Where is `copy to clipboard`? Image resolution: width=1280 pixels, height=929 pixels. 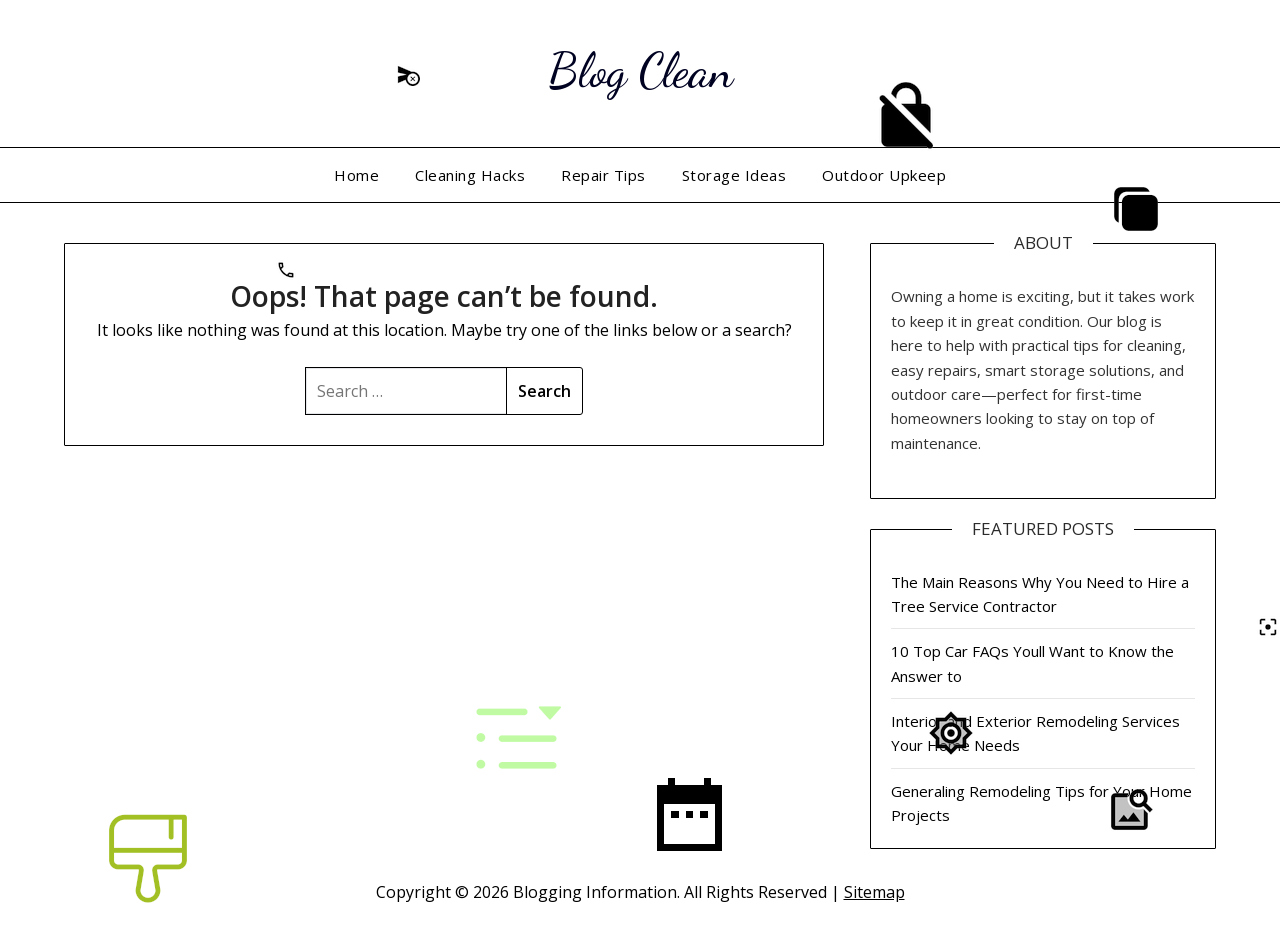
copy to clipboard is located at coordinates (1136, 209).